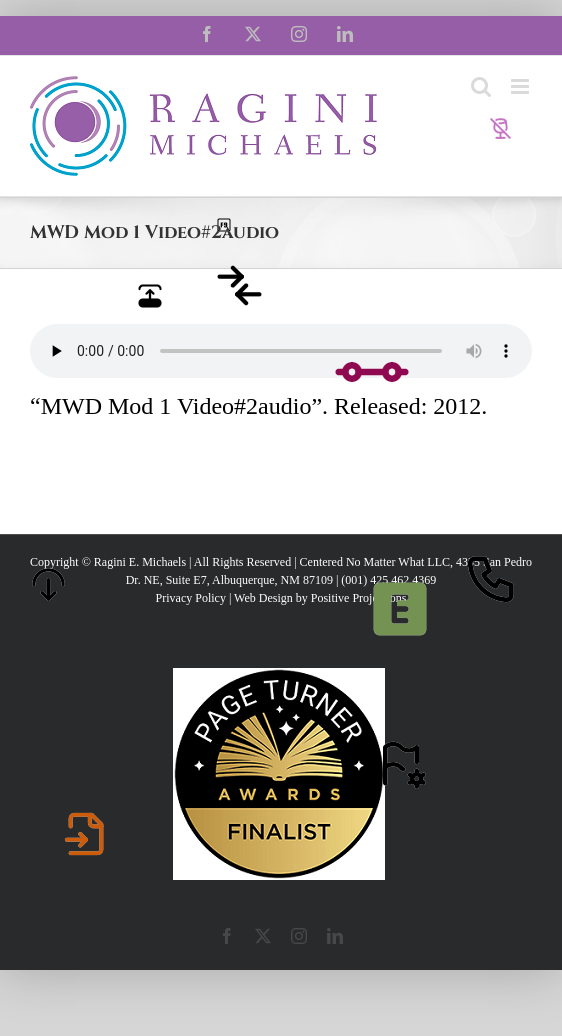 Image resolution: width=562 pixels, height=1036 pixels. I want to click on indicates no drinks allowed, so click(500, 128).